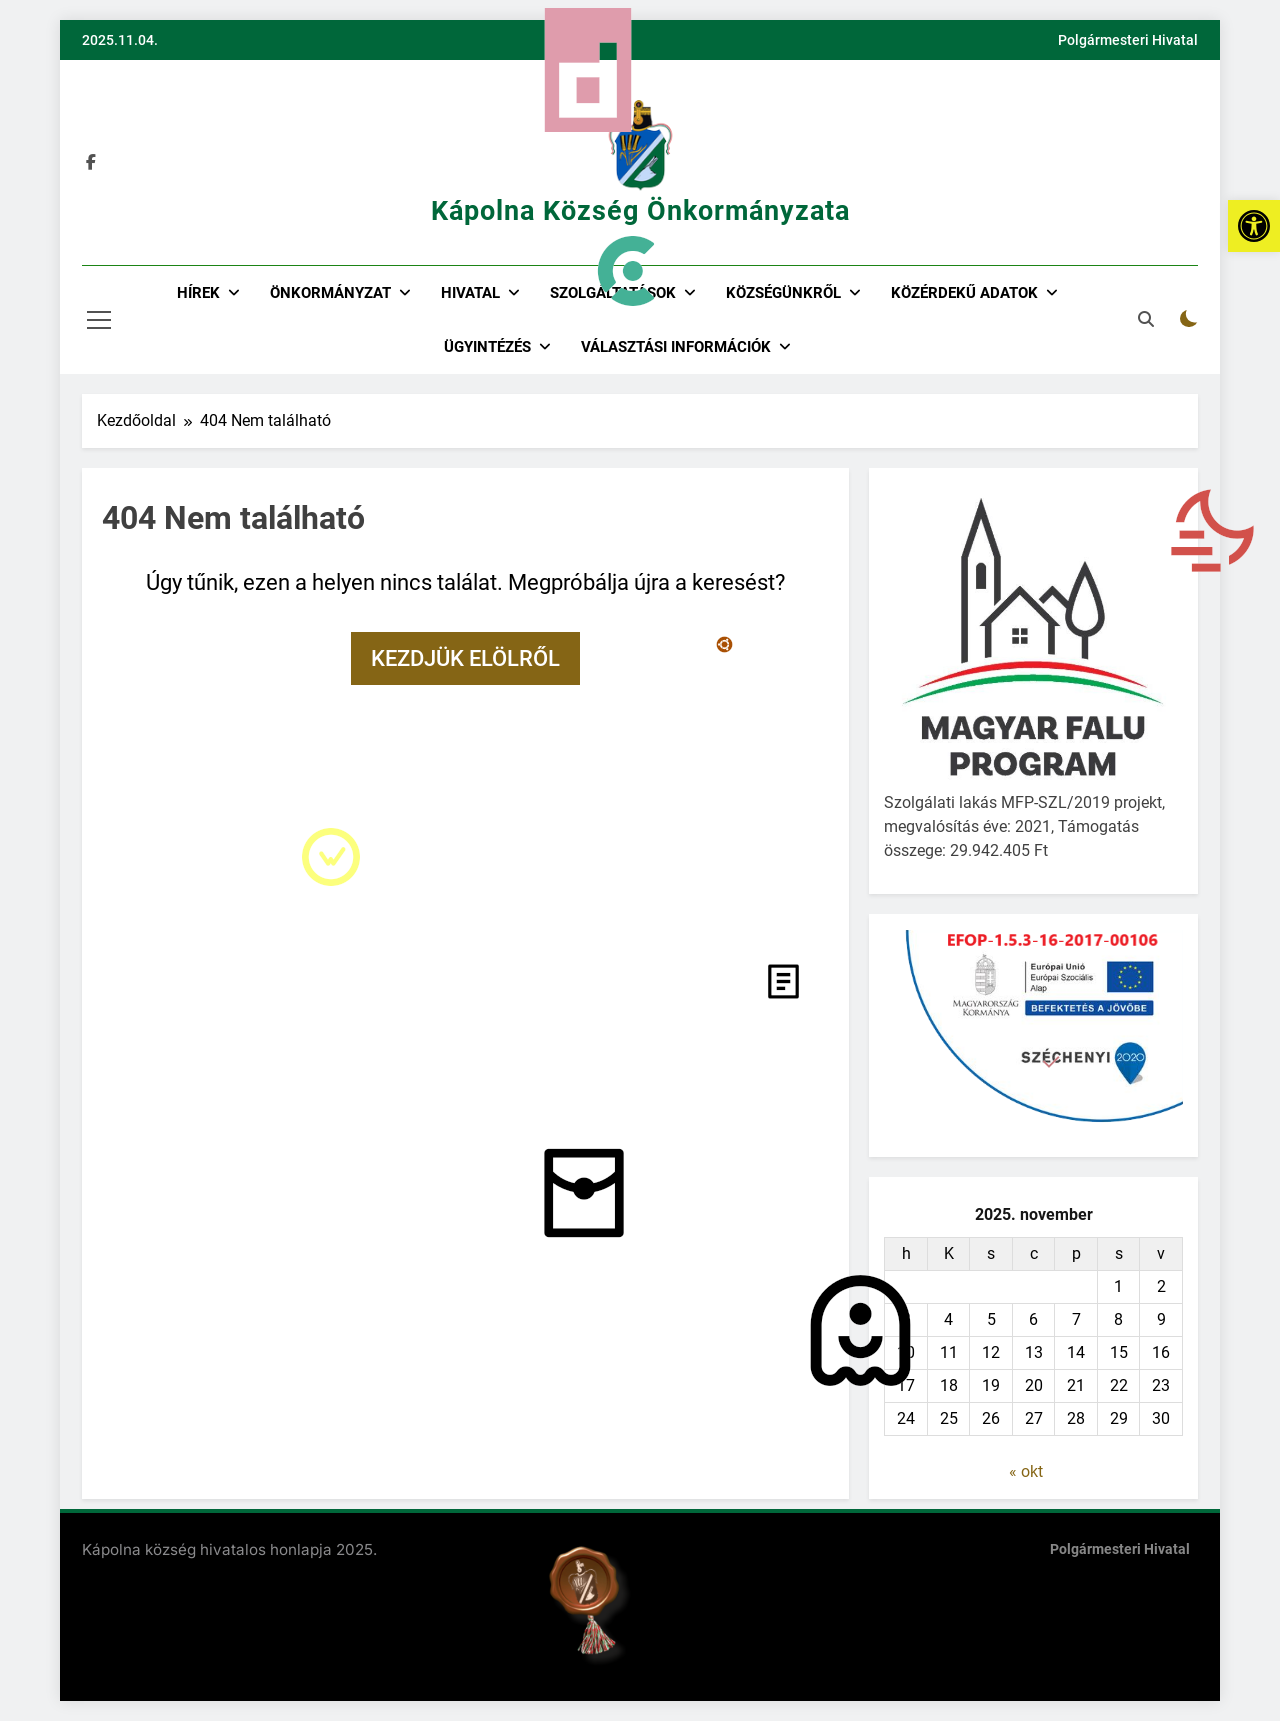 The height and width of the screenshot is (1721, 1280). Describe the element at coordinates (626, 271) in the screenshot. I see `clerk authentication service logo` at that location.